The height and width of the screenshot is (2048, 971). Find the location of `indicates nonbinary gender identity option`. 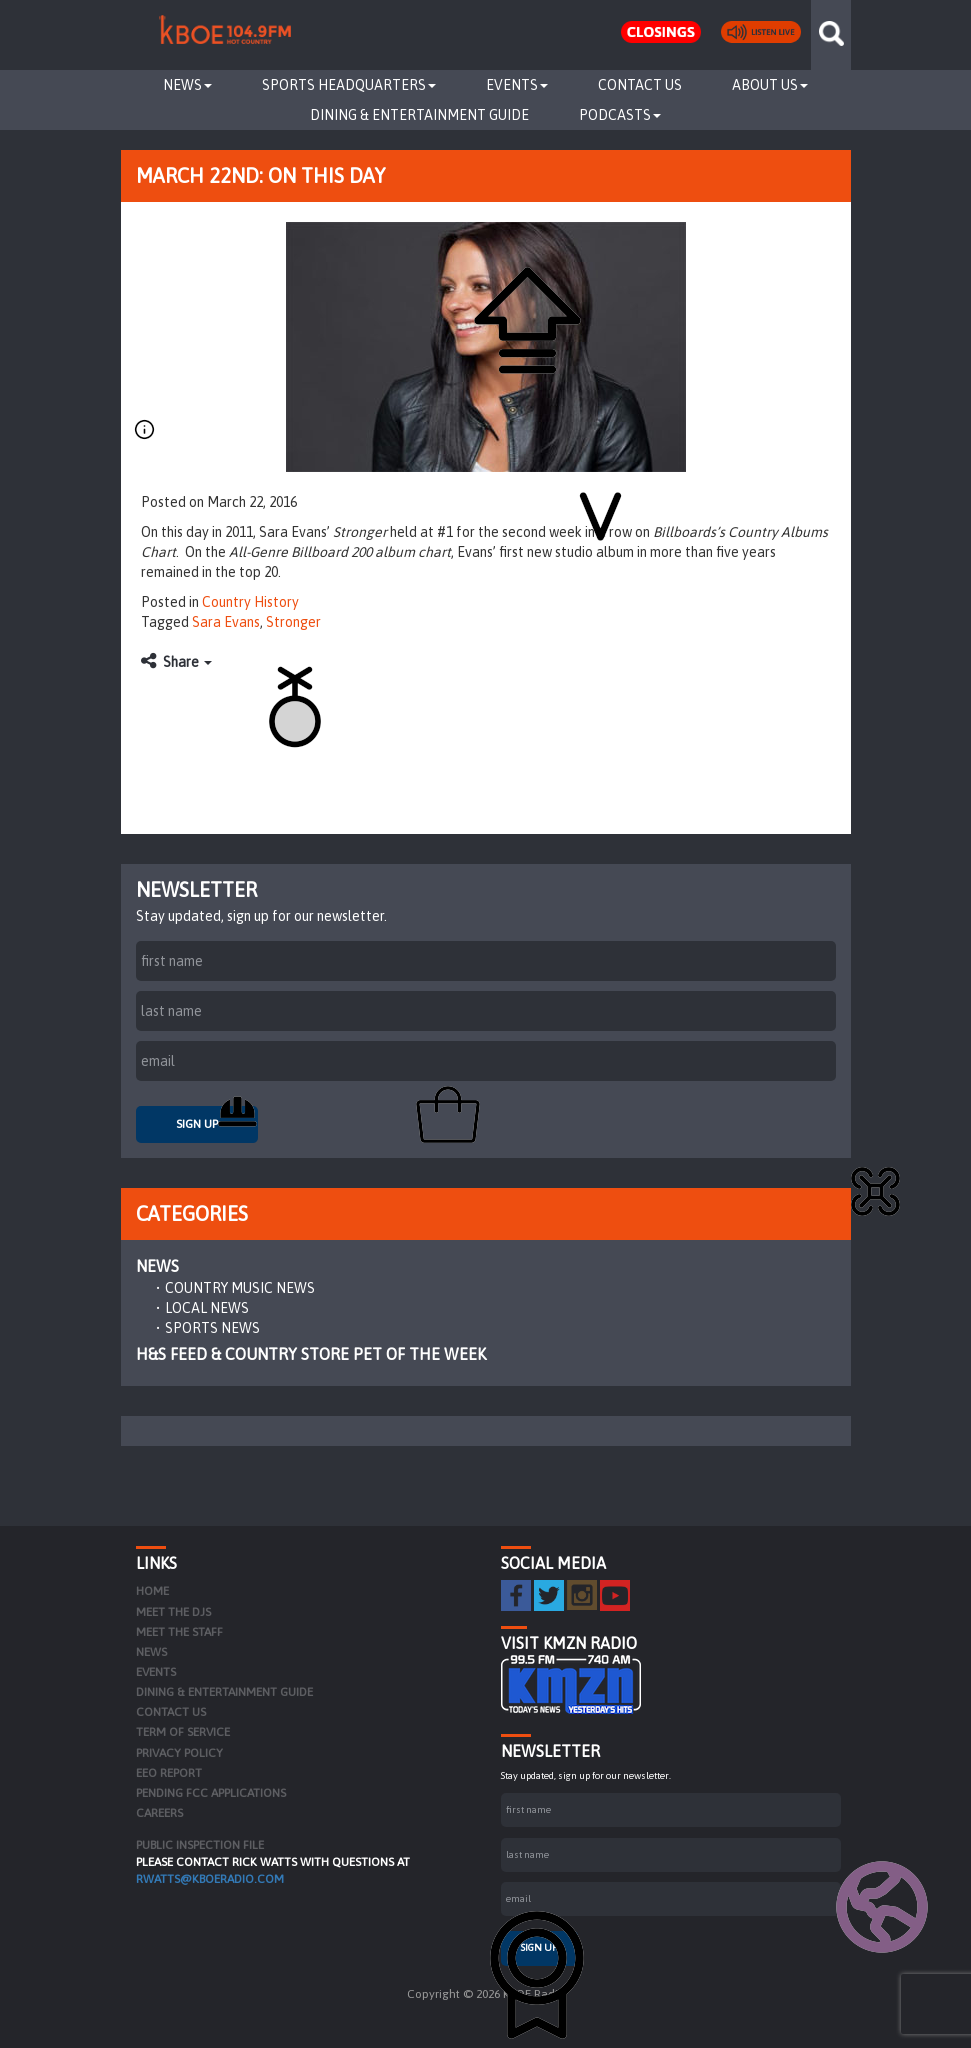

indicates nonbinary gender identity option is located at coordinates (295, 707).